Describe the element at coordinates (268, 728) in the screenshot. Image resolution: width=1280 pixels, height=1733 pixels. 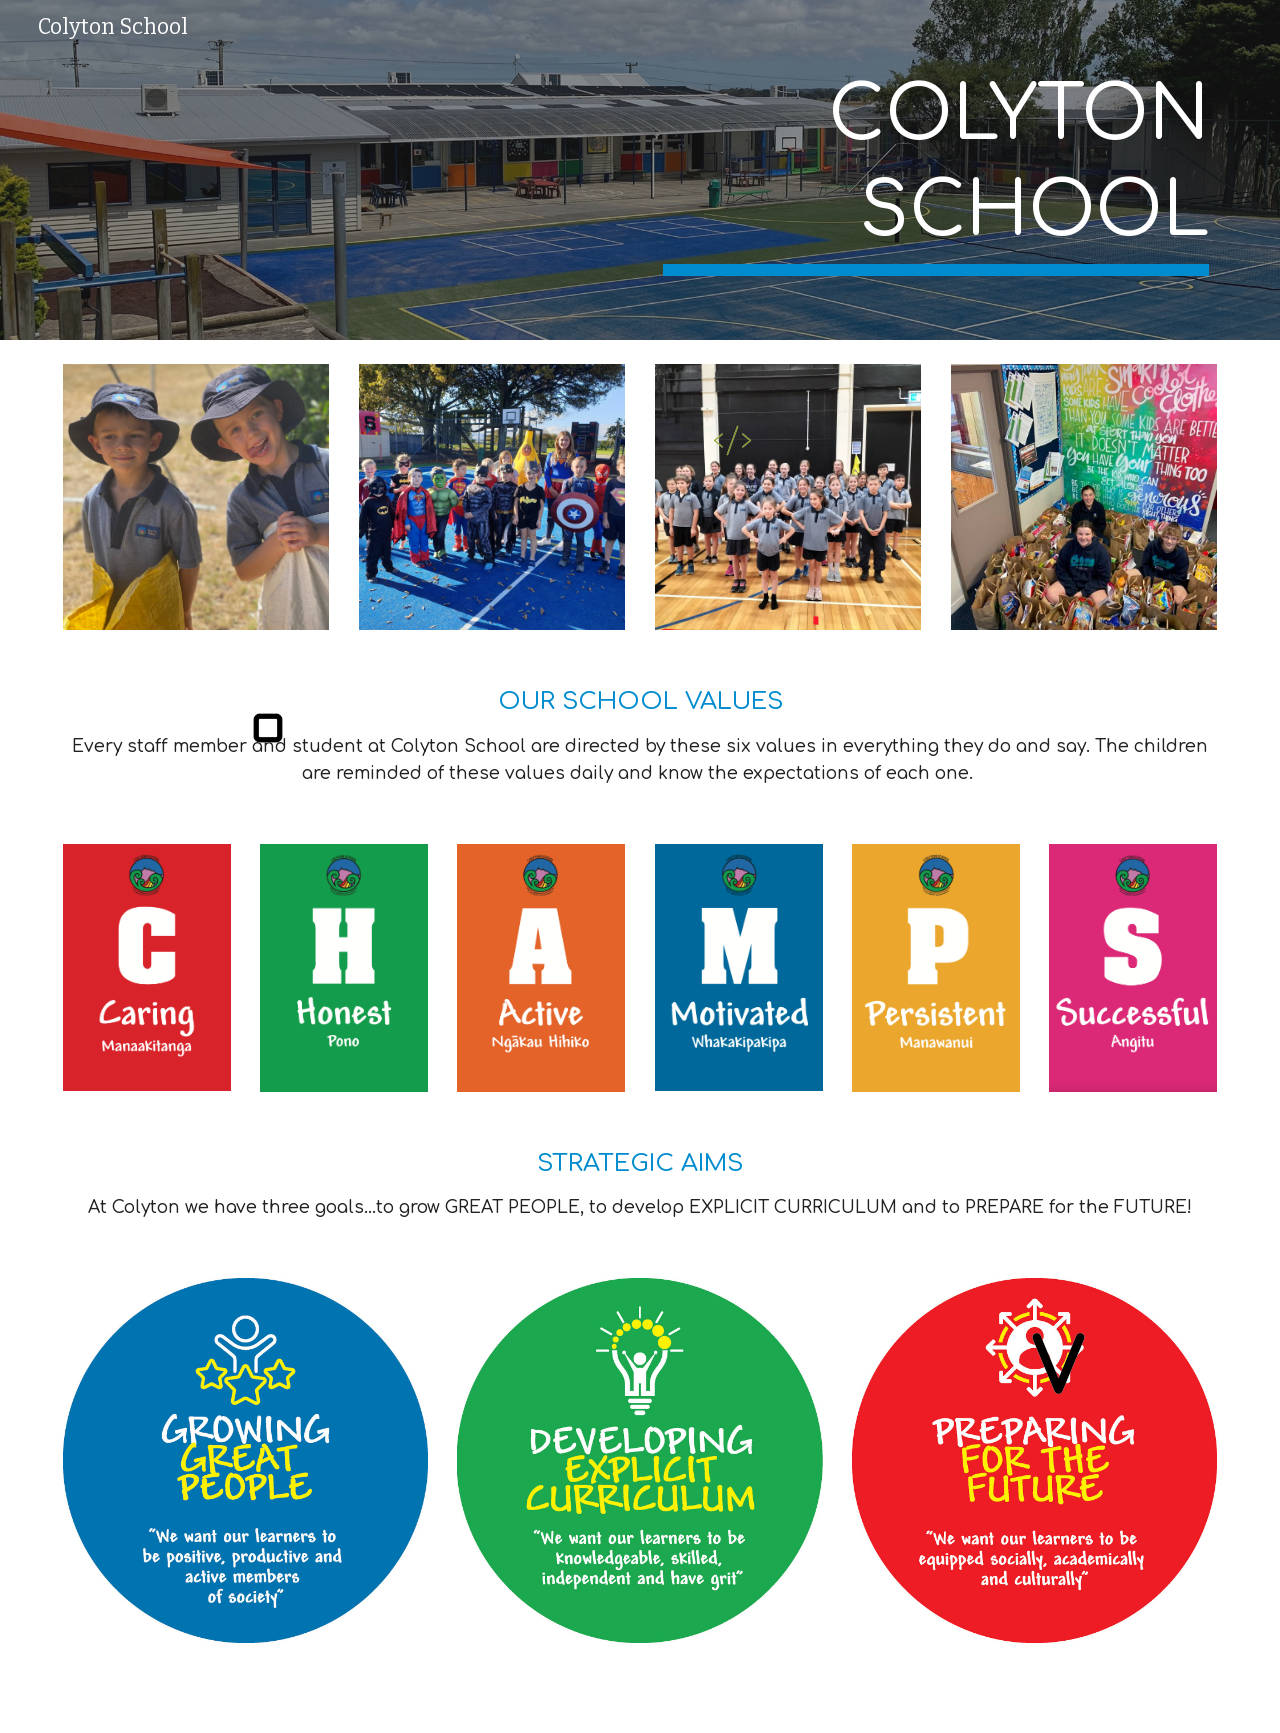
I see `stop media playback` at that location.